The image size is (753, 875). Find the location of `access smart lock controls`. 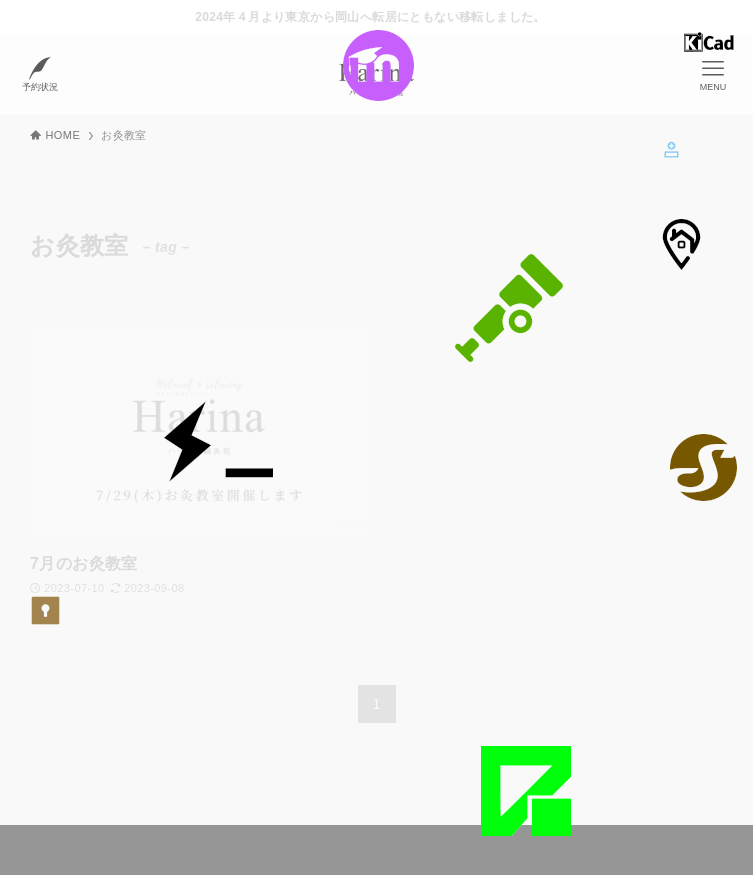

access smart lock controls is located at coordinates (45, 610).